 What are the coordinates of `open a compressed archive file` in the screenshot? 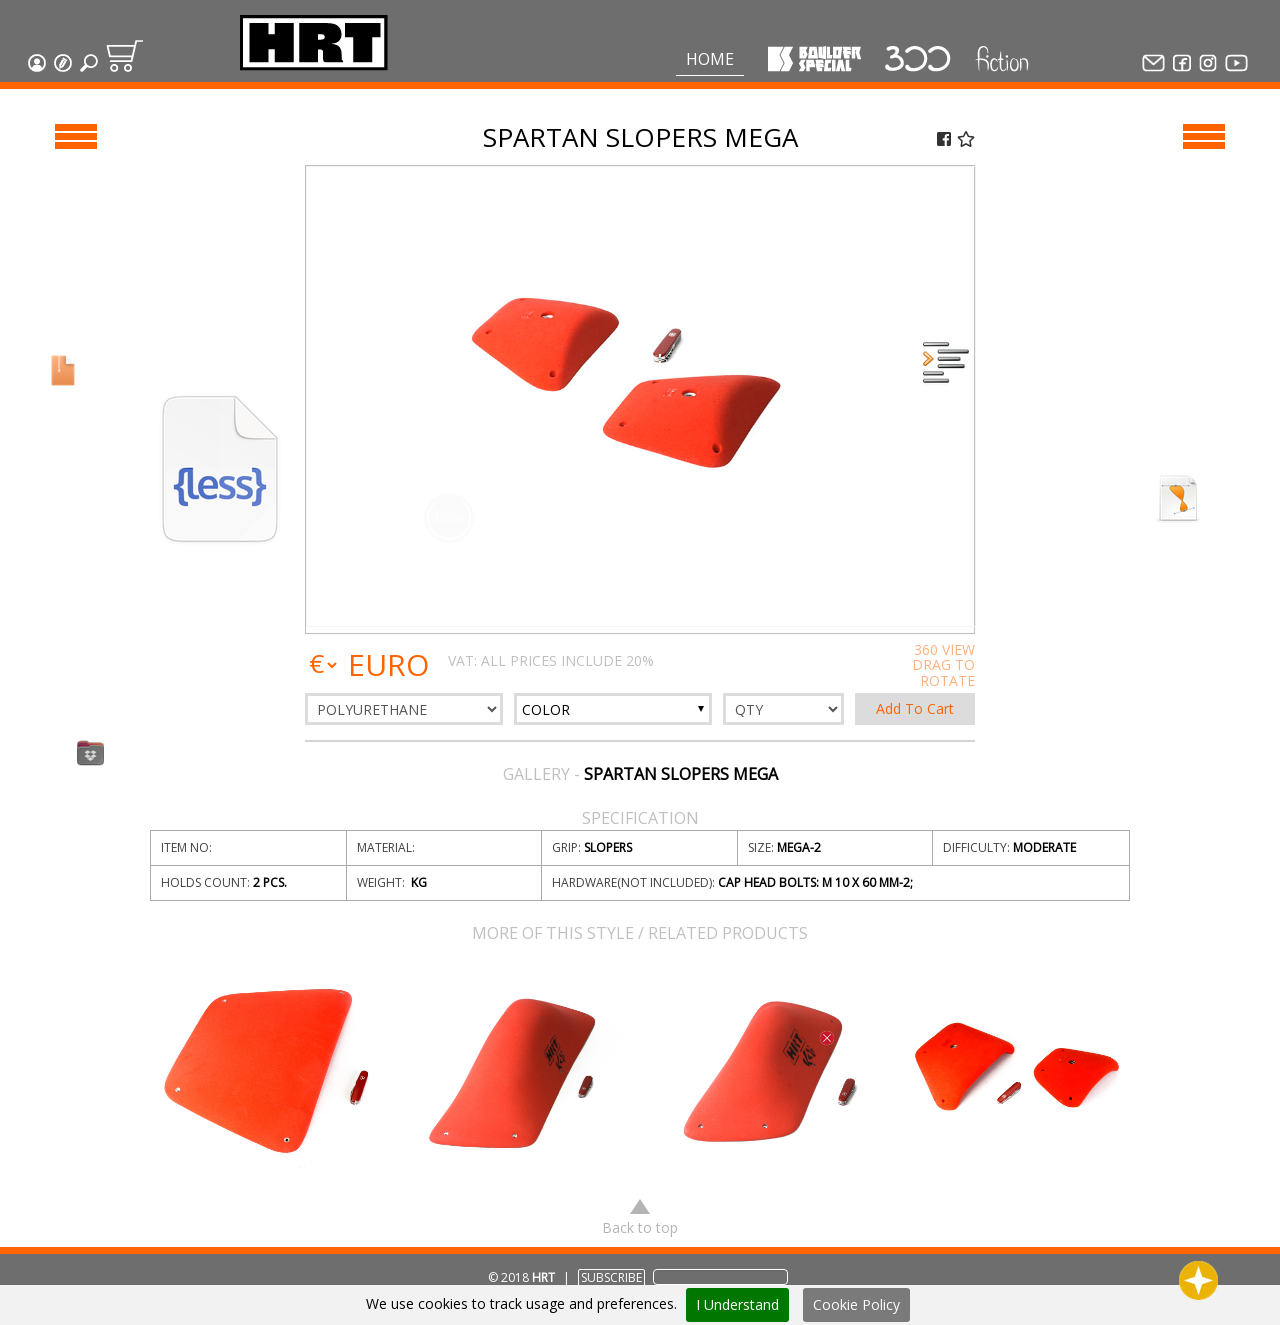 It's located at (63, 371).